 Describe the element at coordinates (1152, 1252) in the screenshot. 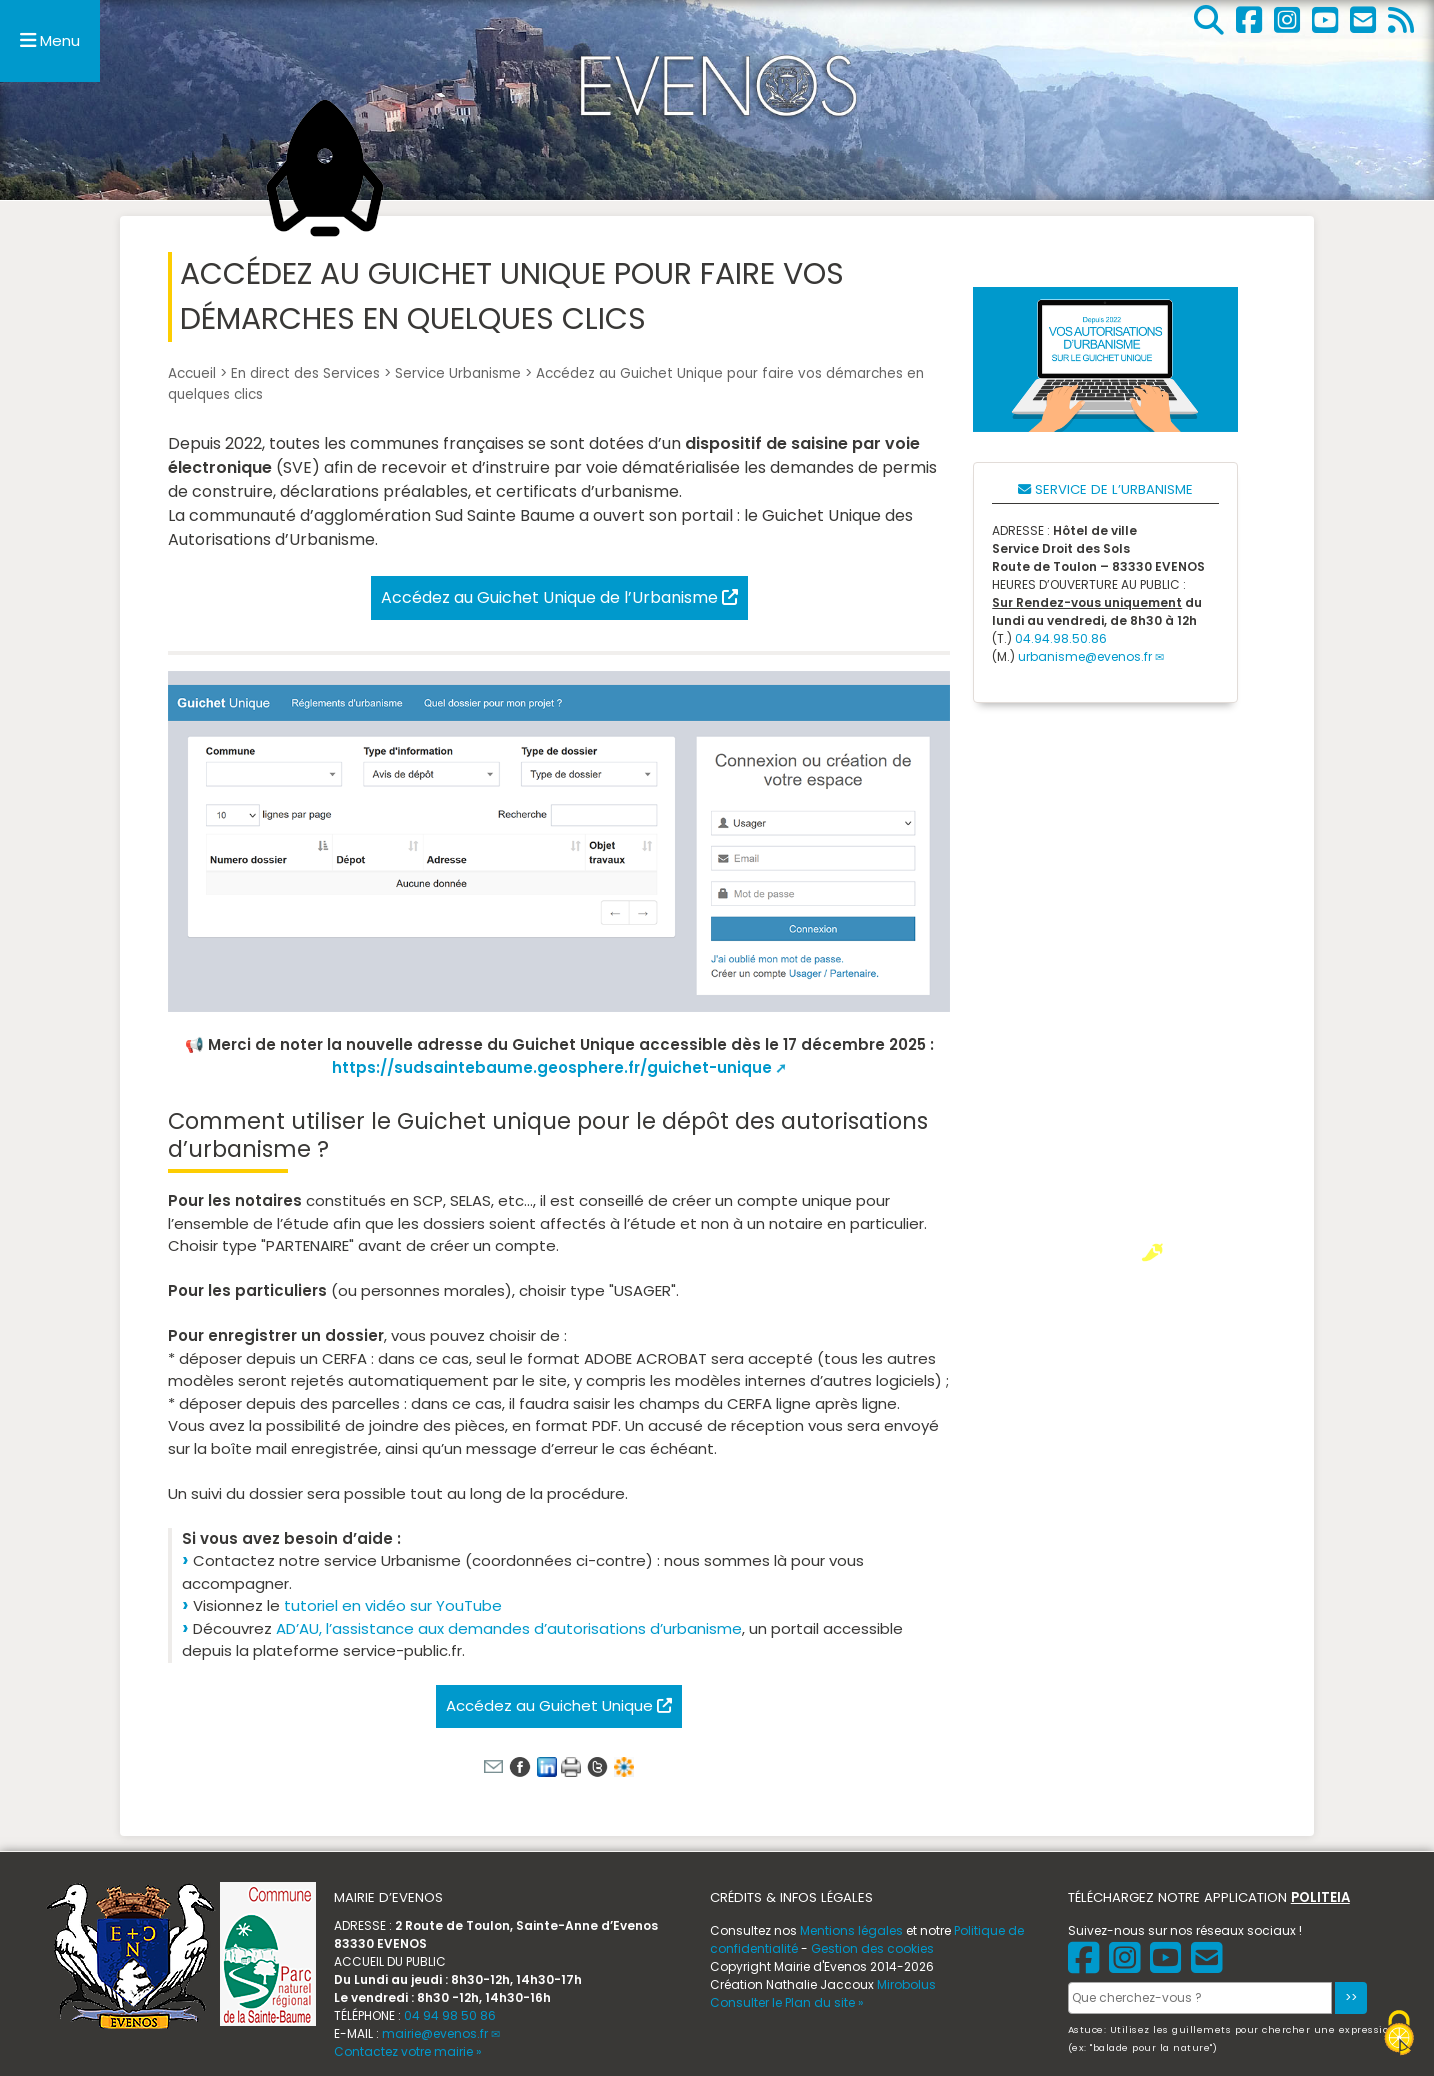

I see `indicates spicy or hot food items` at that location.